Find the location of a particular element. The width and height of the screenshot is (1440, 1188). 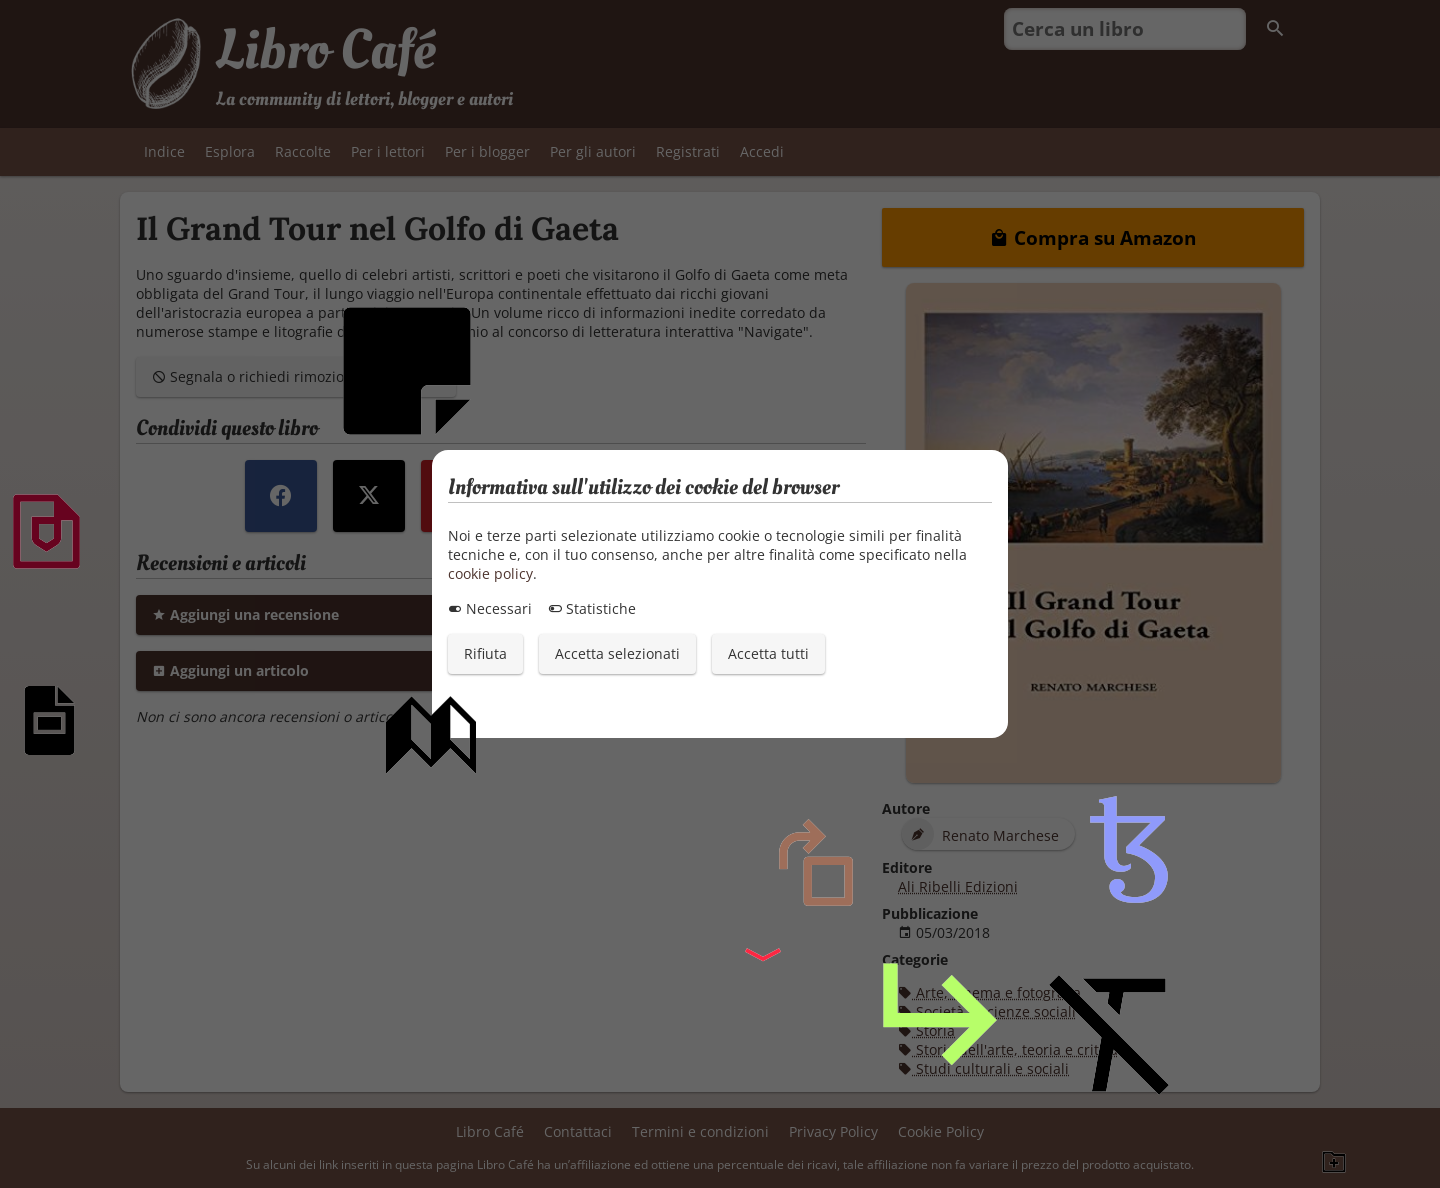

tezos (XTZ) cryptocurrency logo is located at coordinates (1129, 847).